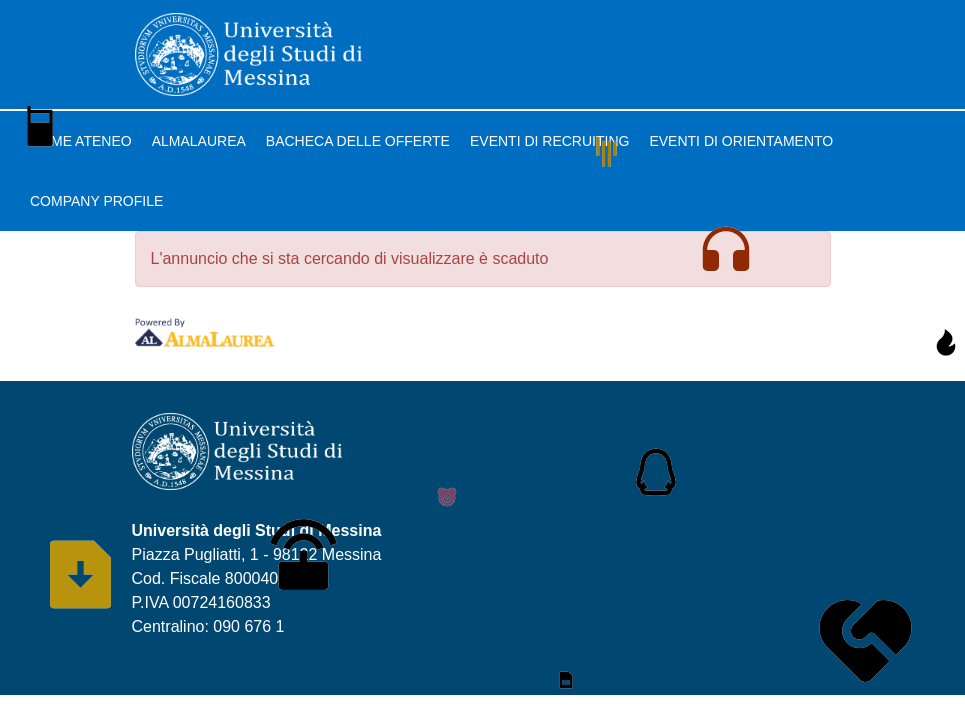  What do you see at coordinates (726, 250) in the screenshot?
I see `access audio or music playback` at bounding box center [726, 250].